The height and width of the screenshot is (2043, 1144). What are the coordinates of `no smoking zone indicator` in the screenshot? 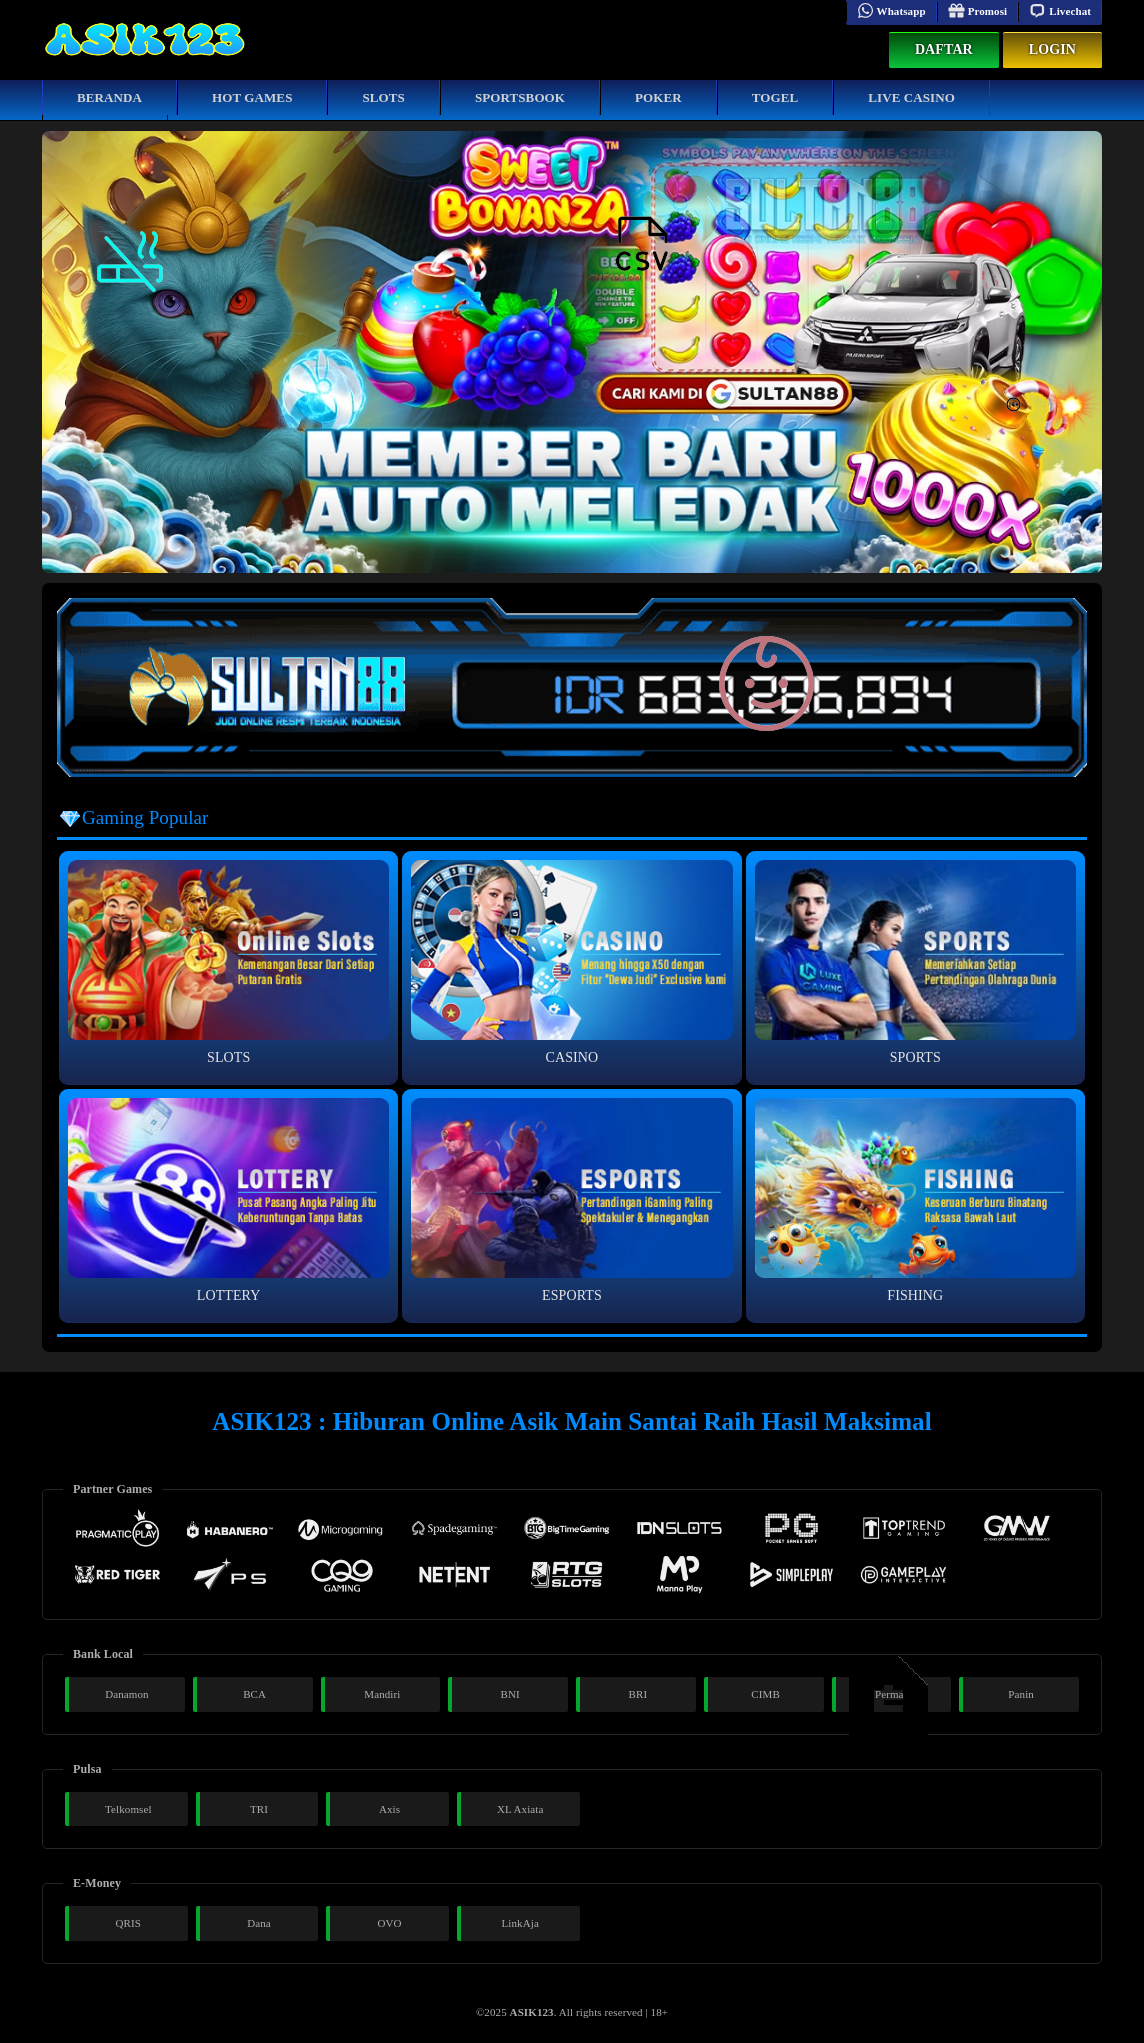 It's located at (130, 264).